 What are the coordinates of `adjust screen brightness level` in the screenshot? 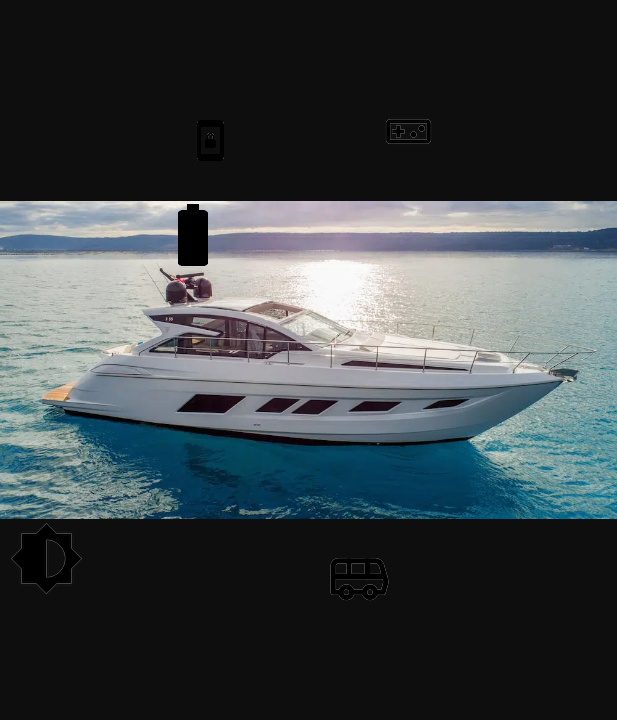 It's located at (46, 558).